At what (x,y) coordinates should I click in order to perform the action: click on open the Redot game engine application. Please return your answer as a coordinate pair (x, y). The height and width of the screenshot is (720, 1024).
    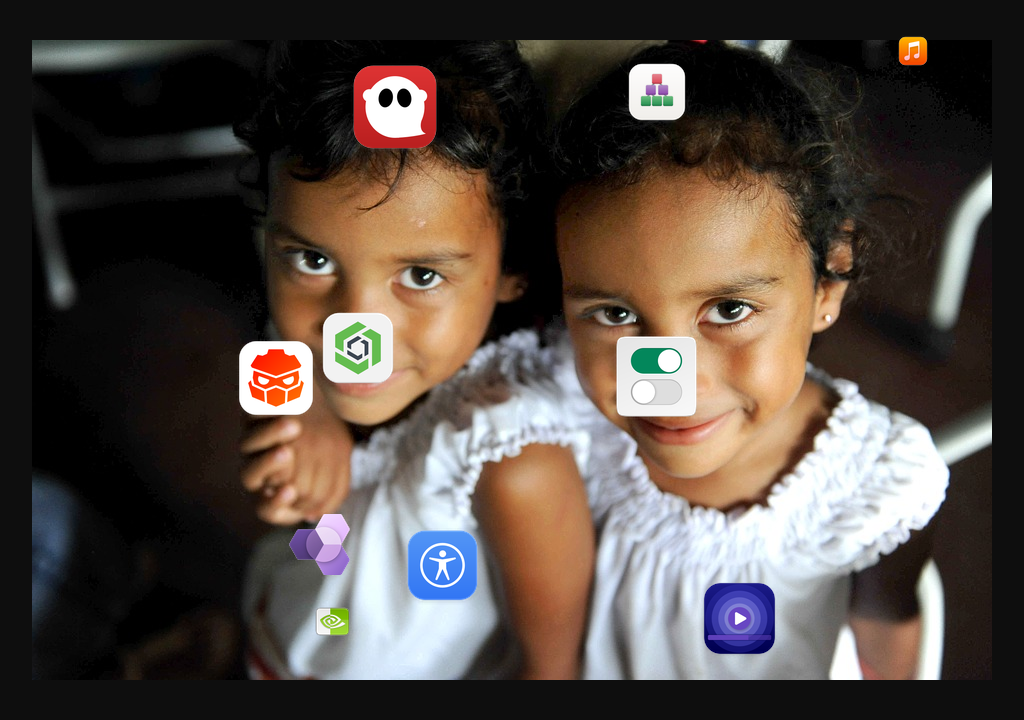
    Looking at the image, I should click on (276, 378).